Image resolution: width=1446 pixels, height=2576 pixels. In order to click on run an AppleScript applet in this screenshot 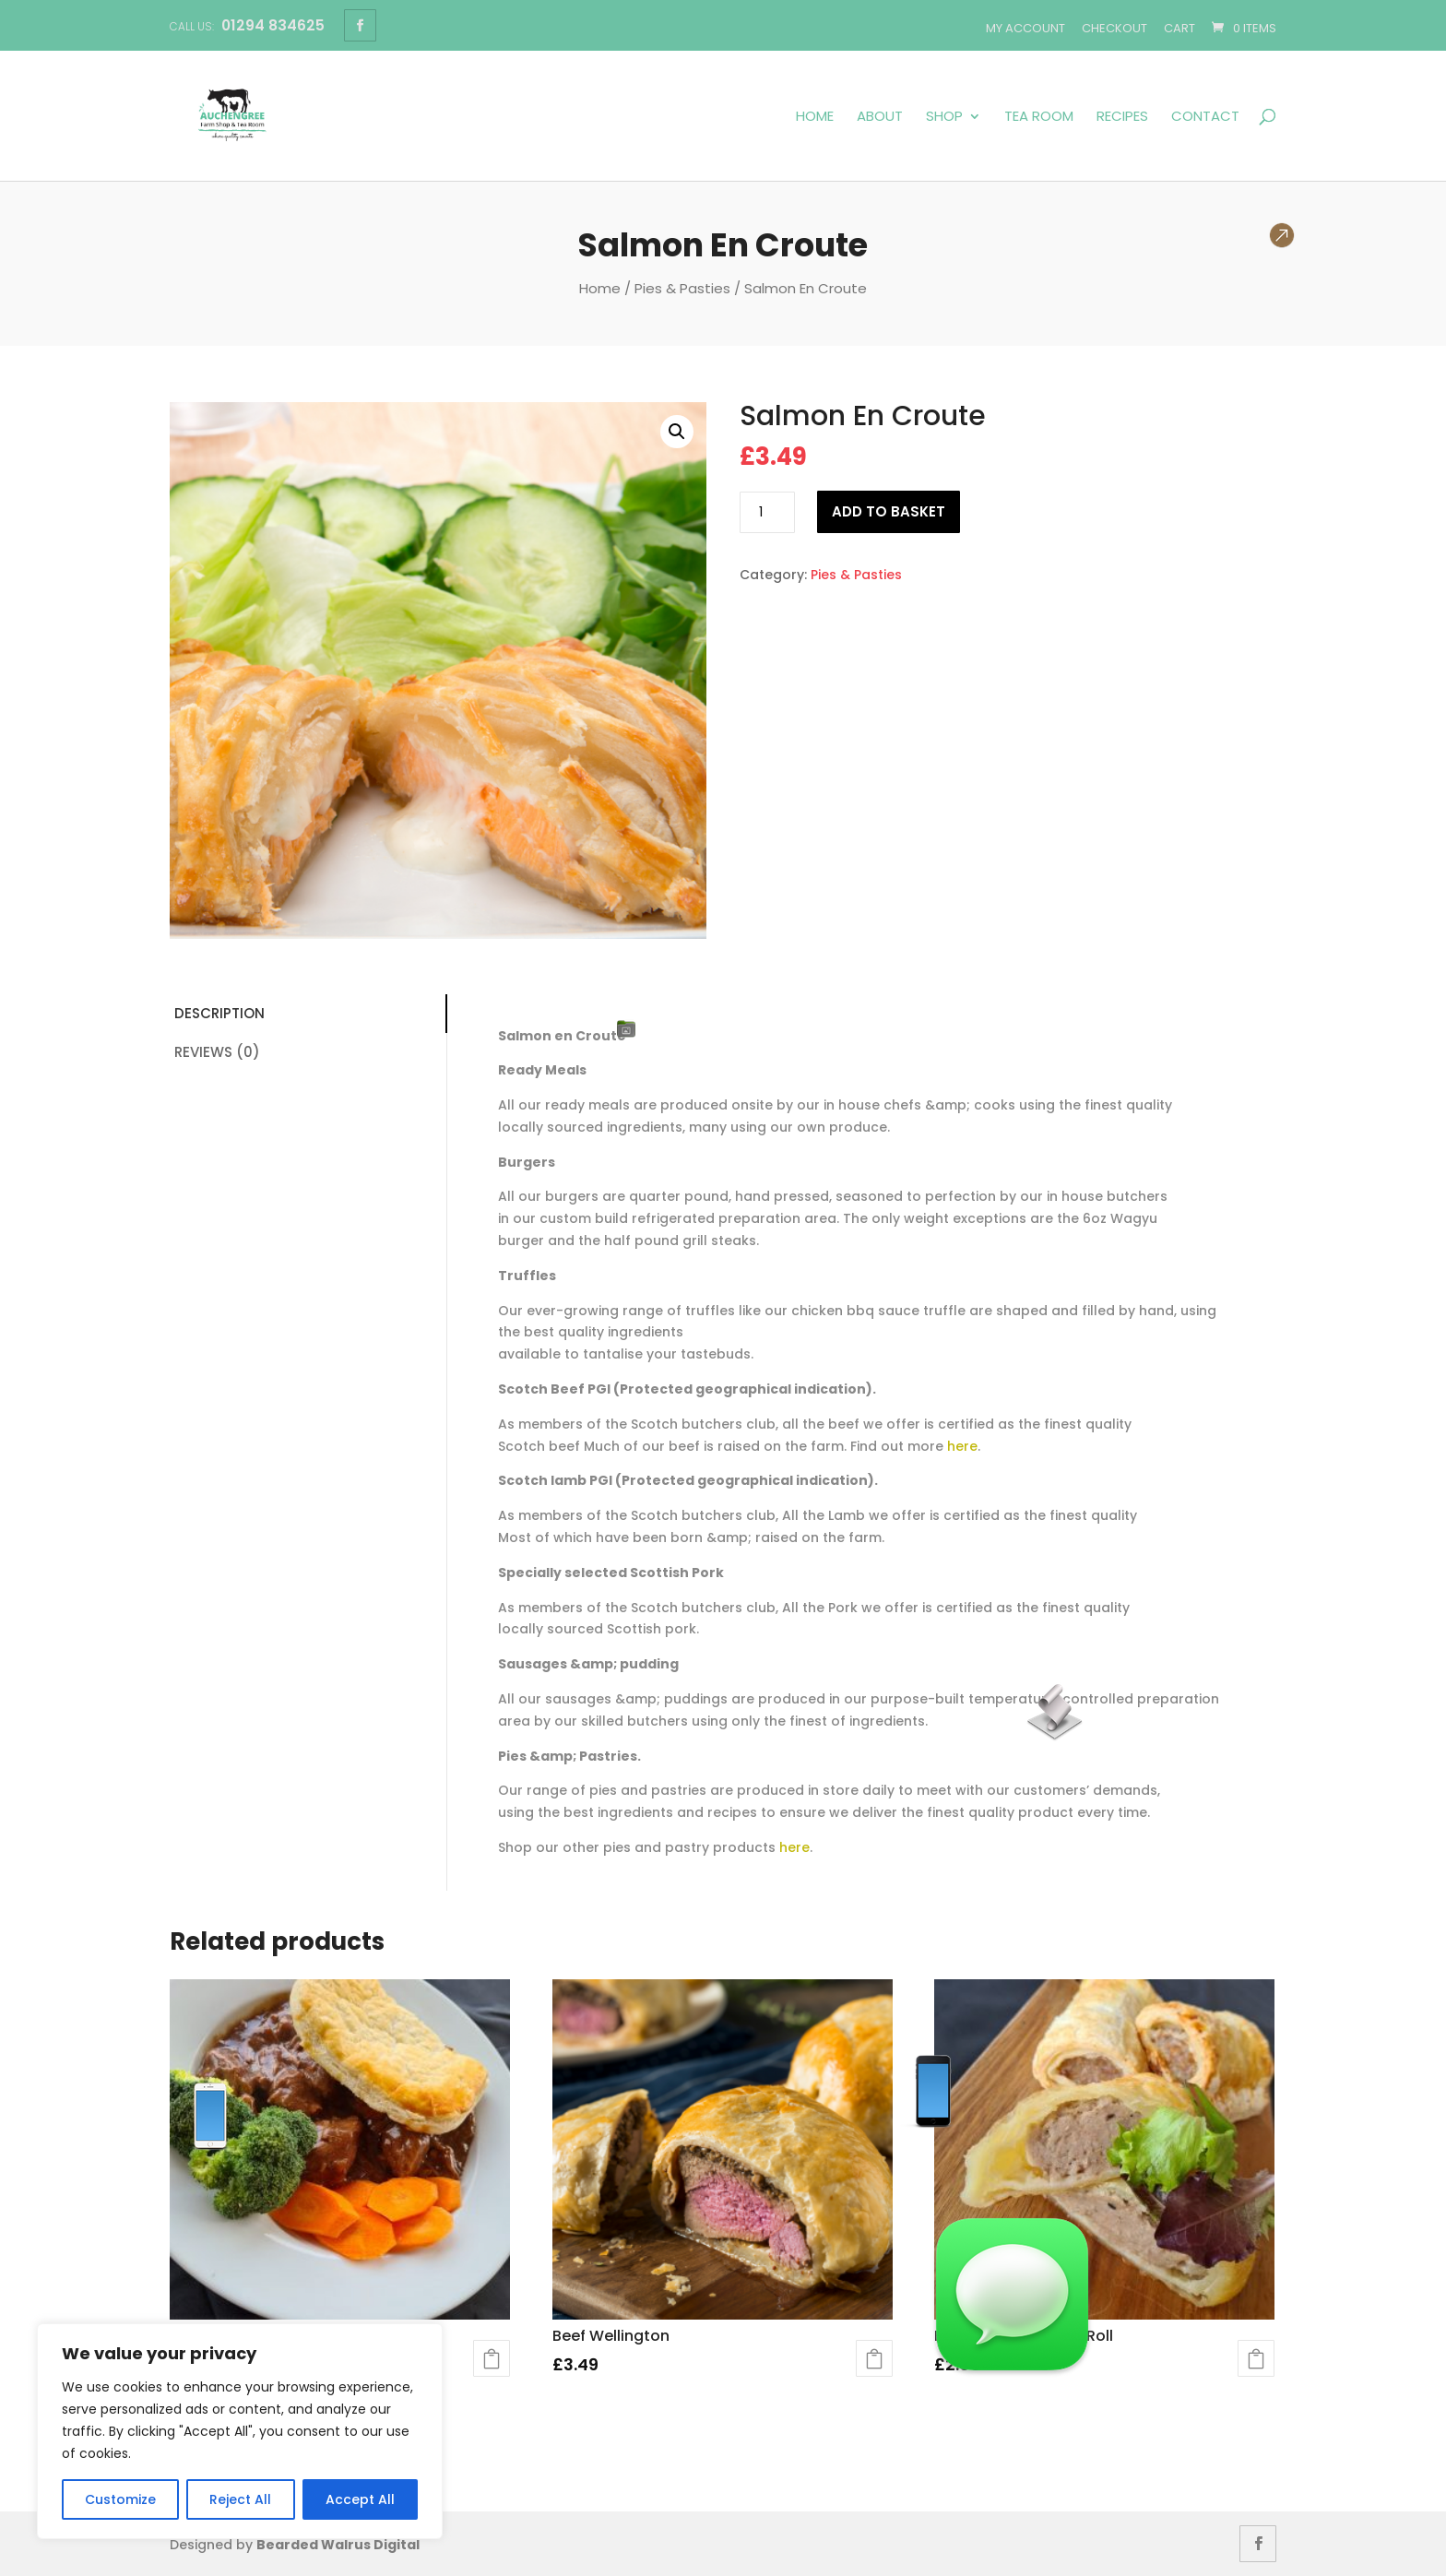, I will do `click(1054, 1711)`.